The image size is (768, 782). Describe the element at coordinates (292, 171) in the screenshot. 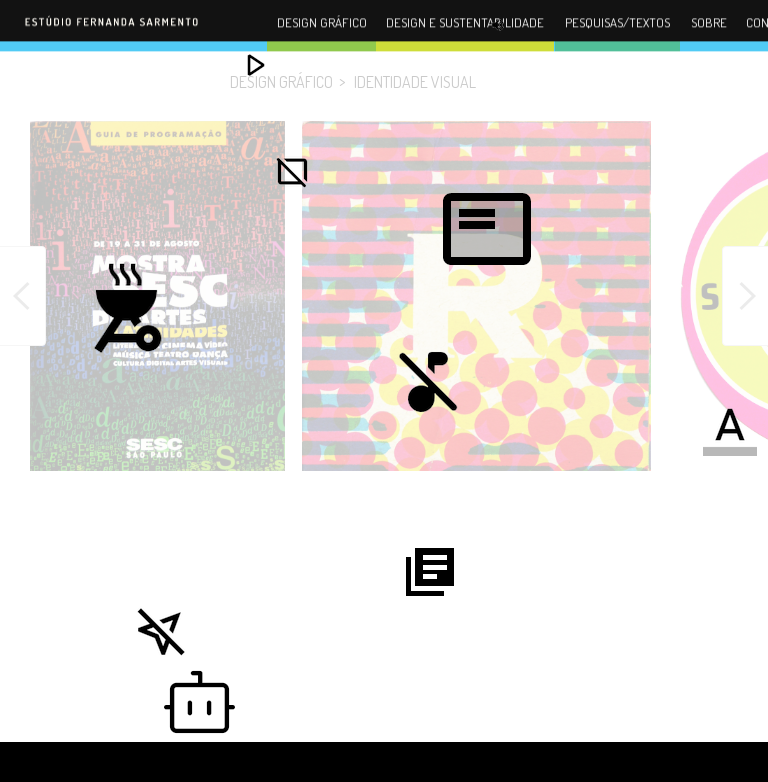

I see `indicates browser not supported` at that location.